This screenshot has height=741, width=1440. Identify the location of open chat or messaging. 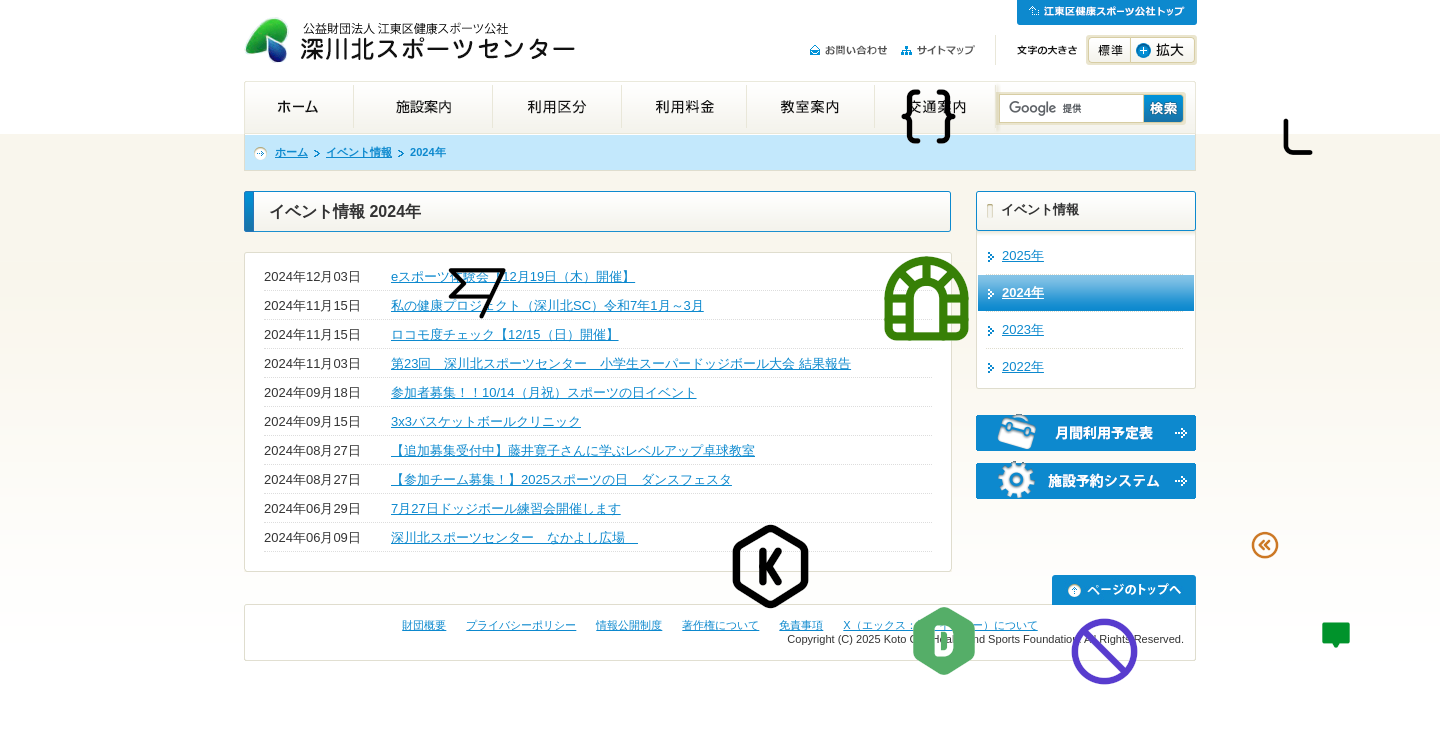
(1336, 634).